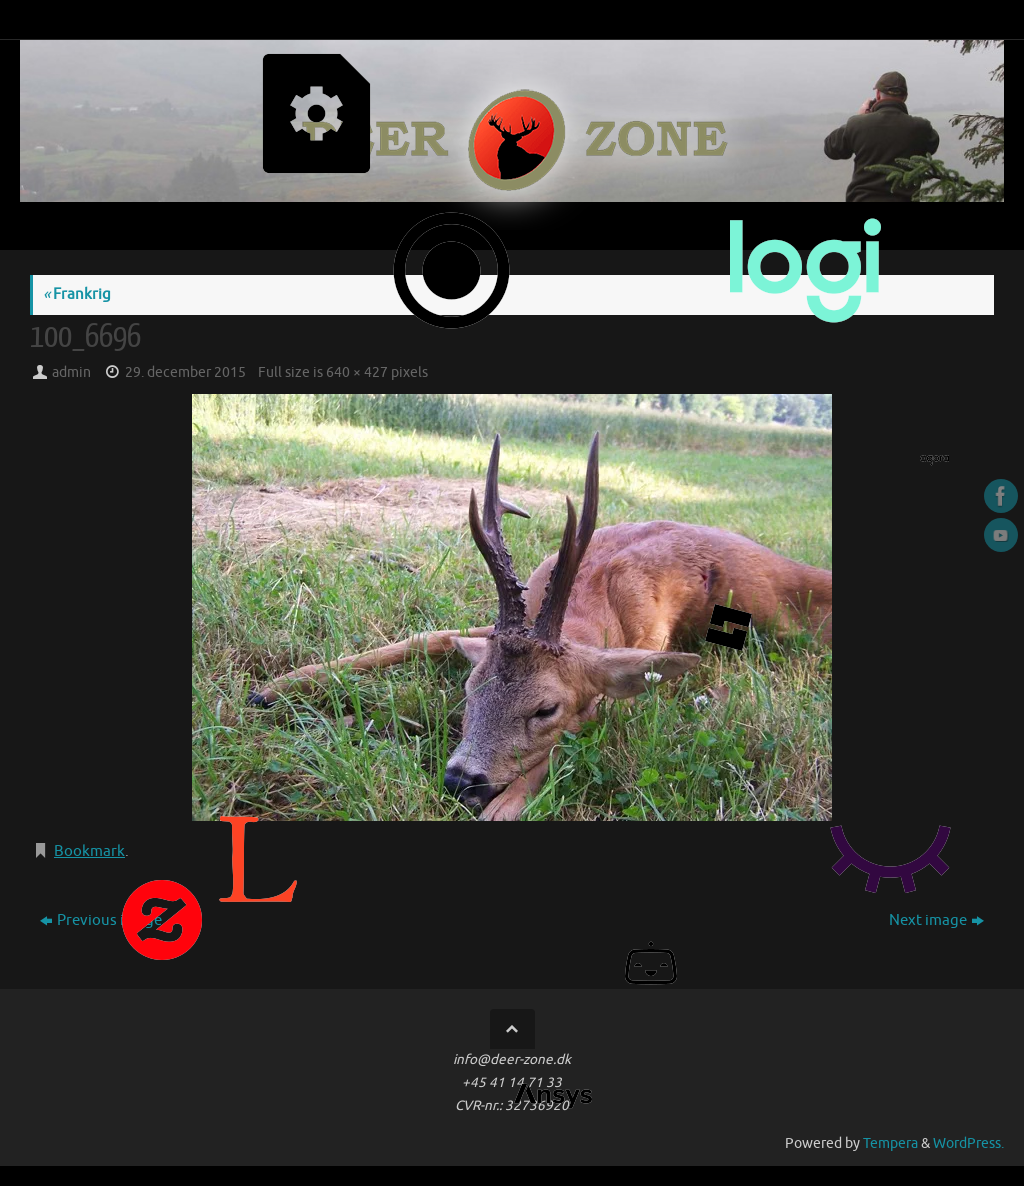 This screenshot has width=1024, height=1186. What do you see at coordinates (162, 920) in the screenshot?
I see `visit zazzle website or store` at bounding box center [162, 920].